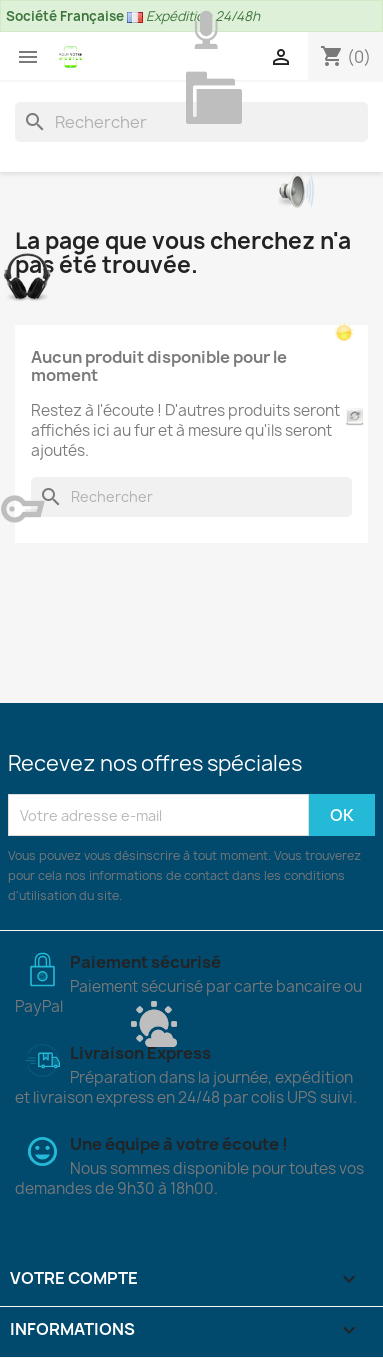  I want to click on indicates content is currently syncing, so click(355, 417).